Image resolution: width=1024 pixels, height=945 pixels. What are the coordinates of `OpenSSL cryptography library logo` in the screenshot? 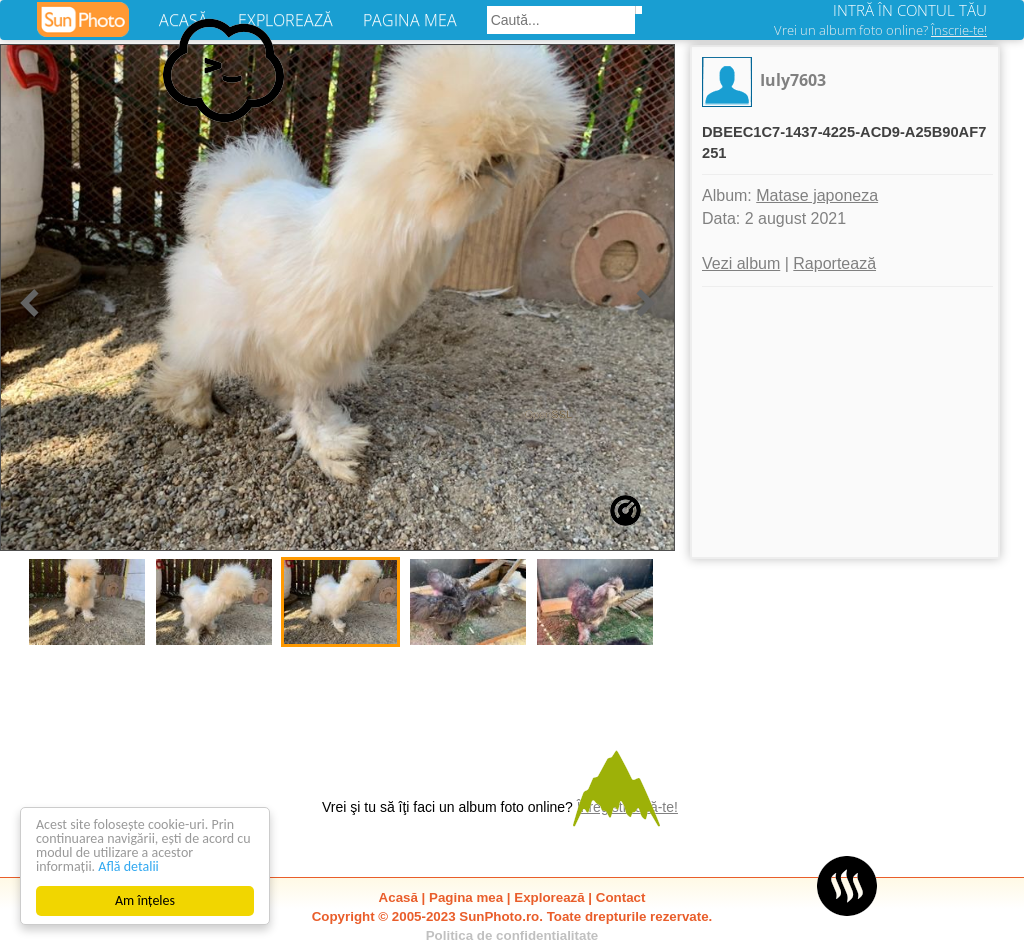 It's located at (548, 415).